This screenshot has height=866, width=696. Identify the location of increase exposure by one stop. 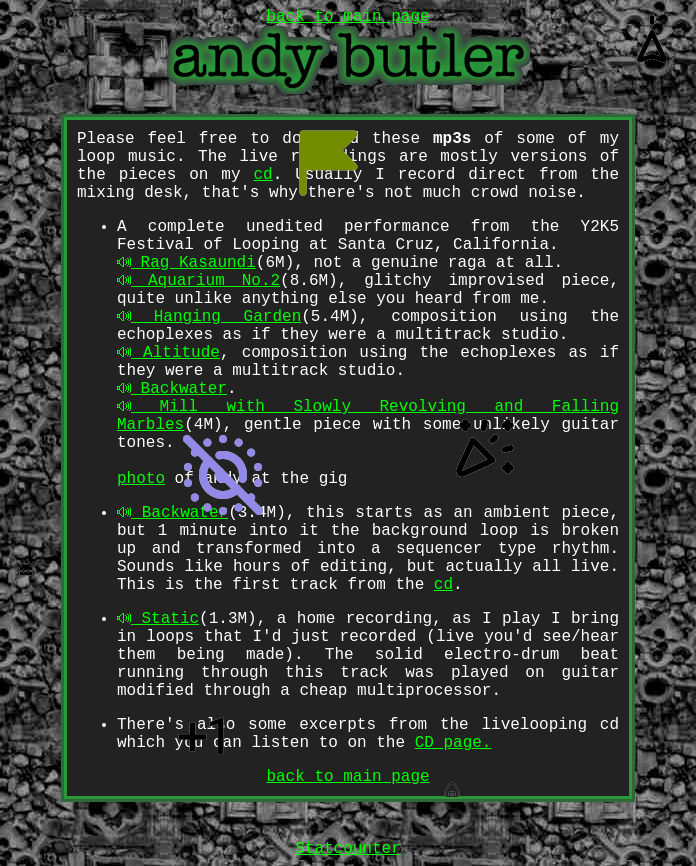
(201, 737).